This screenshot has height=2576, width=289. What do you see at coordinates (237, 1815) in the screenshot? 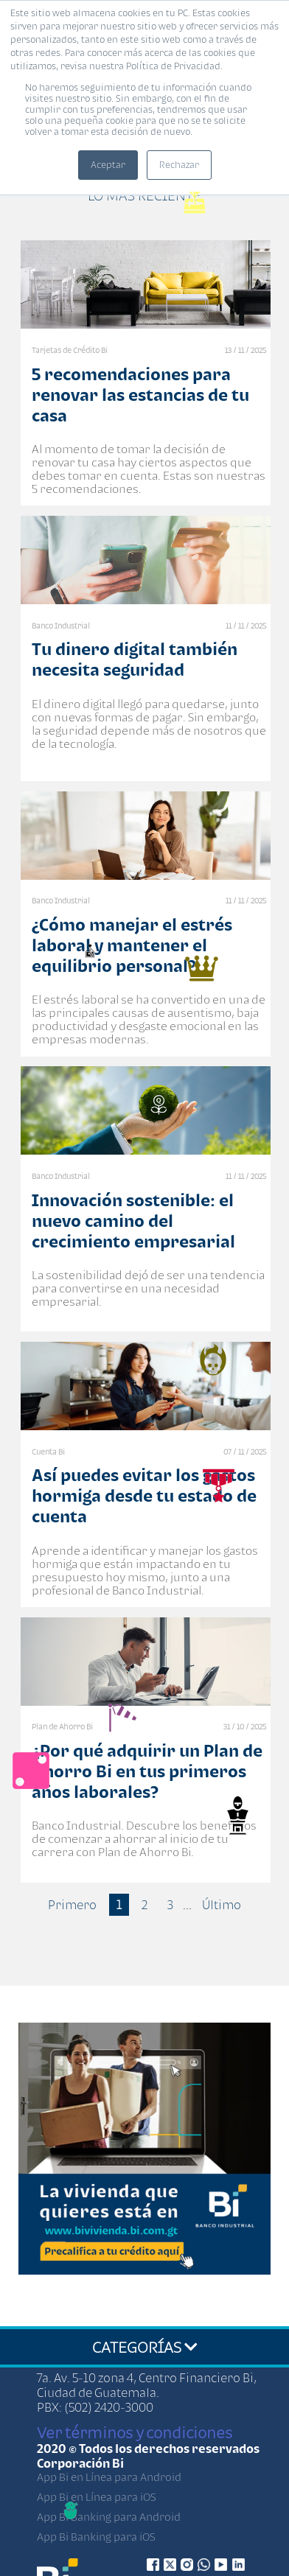
I see `view museum or gallery collection` at bounding box center [237, 1815].